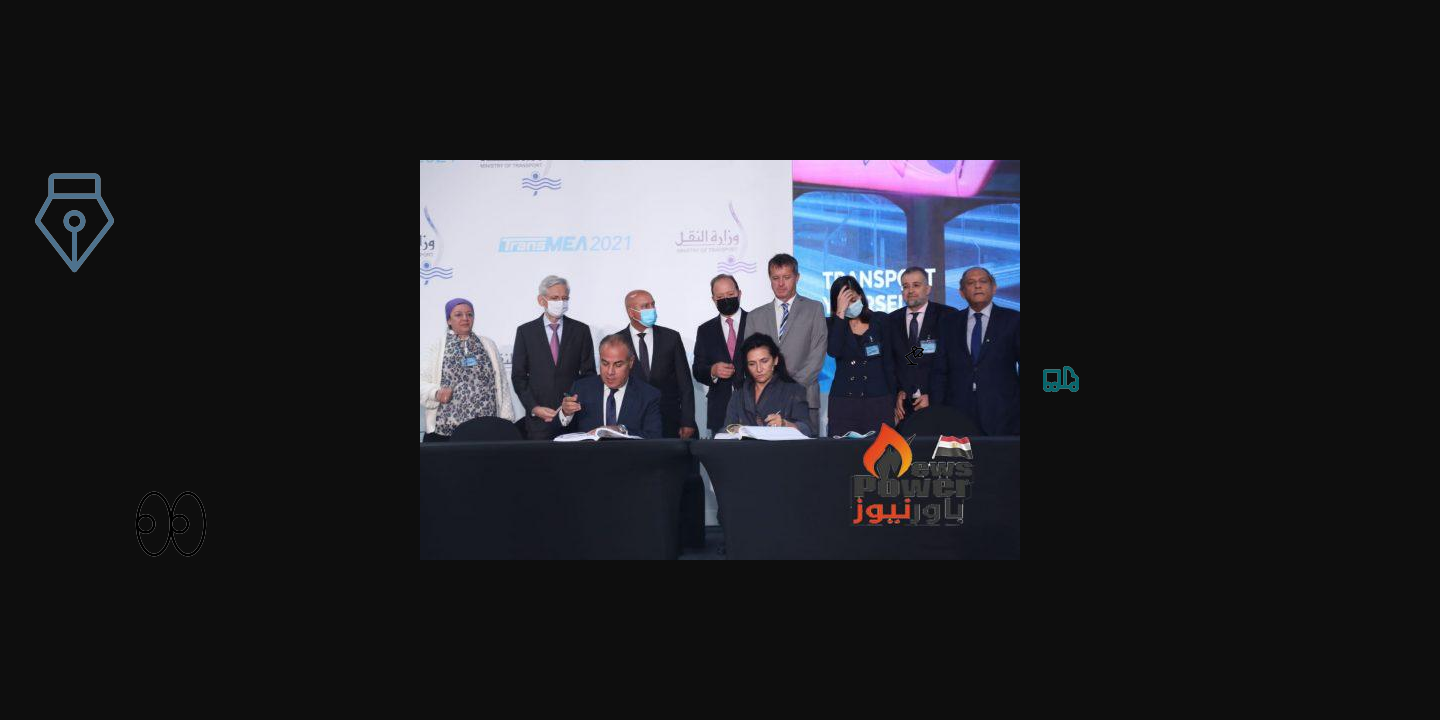  What do you see at coordinates (74, 219) in the screenshot?
I see `access drawing or illustration tools` at bounding box center [74, 219].